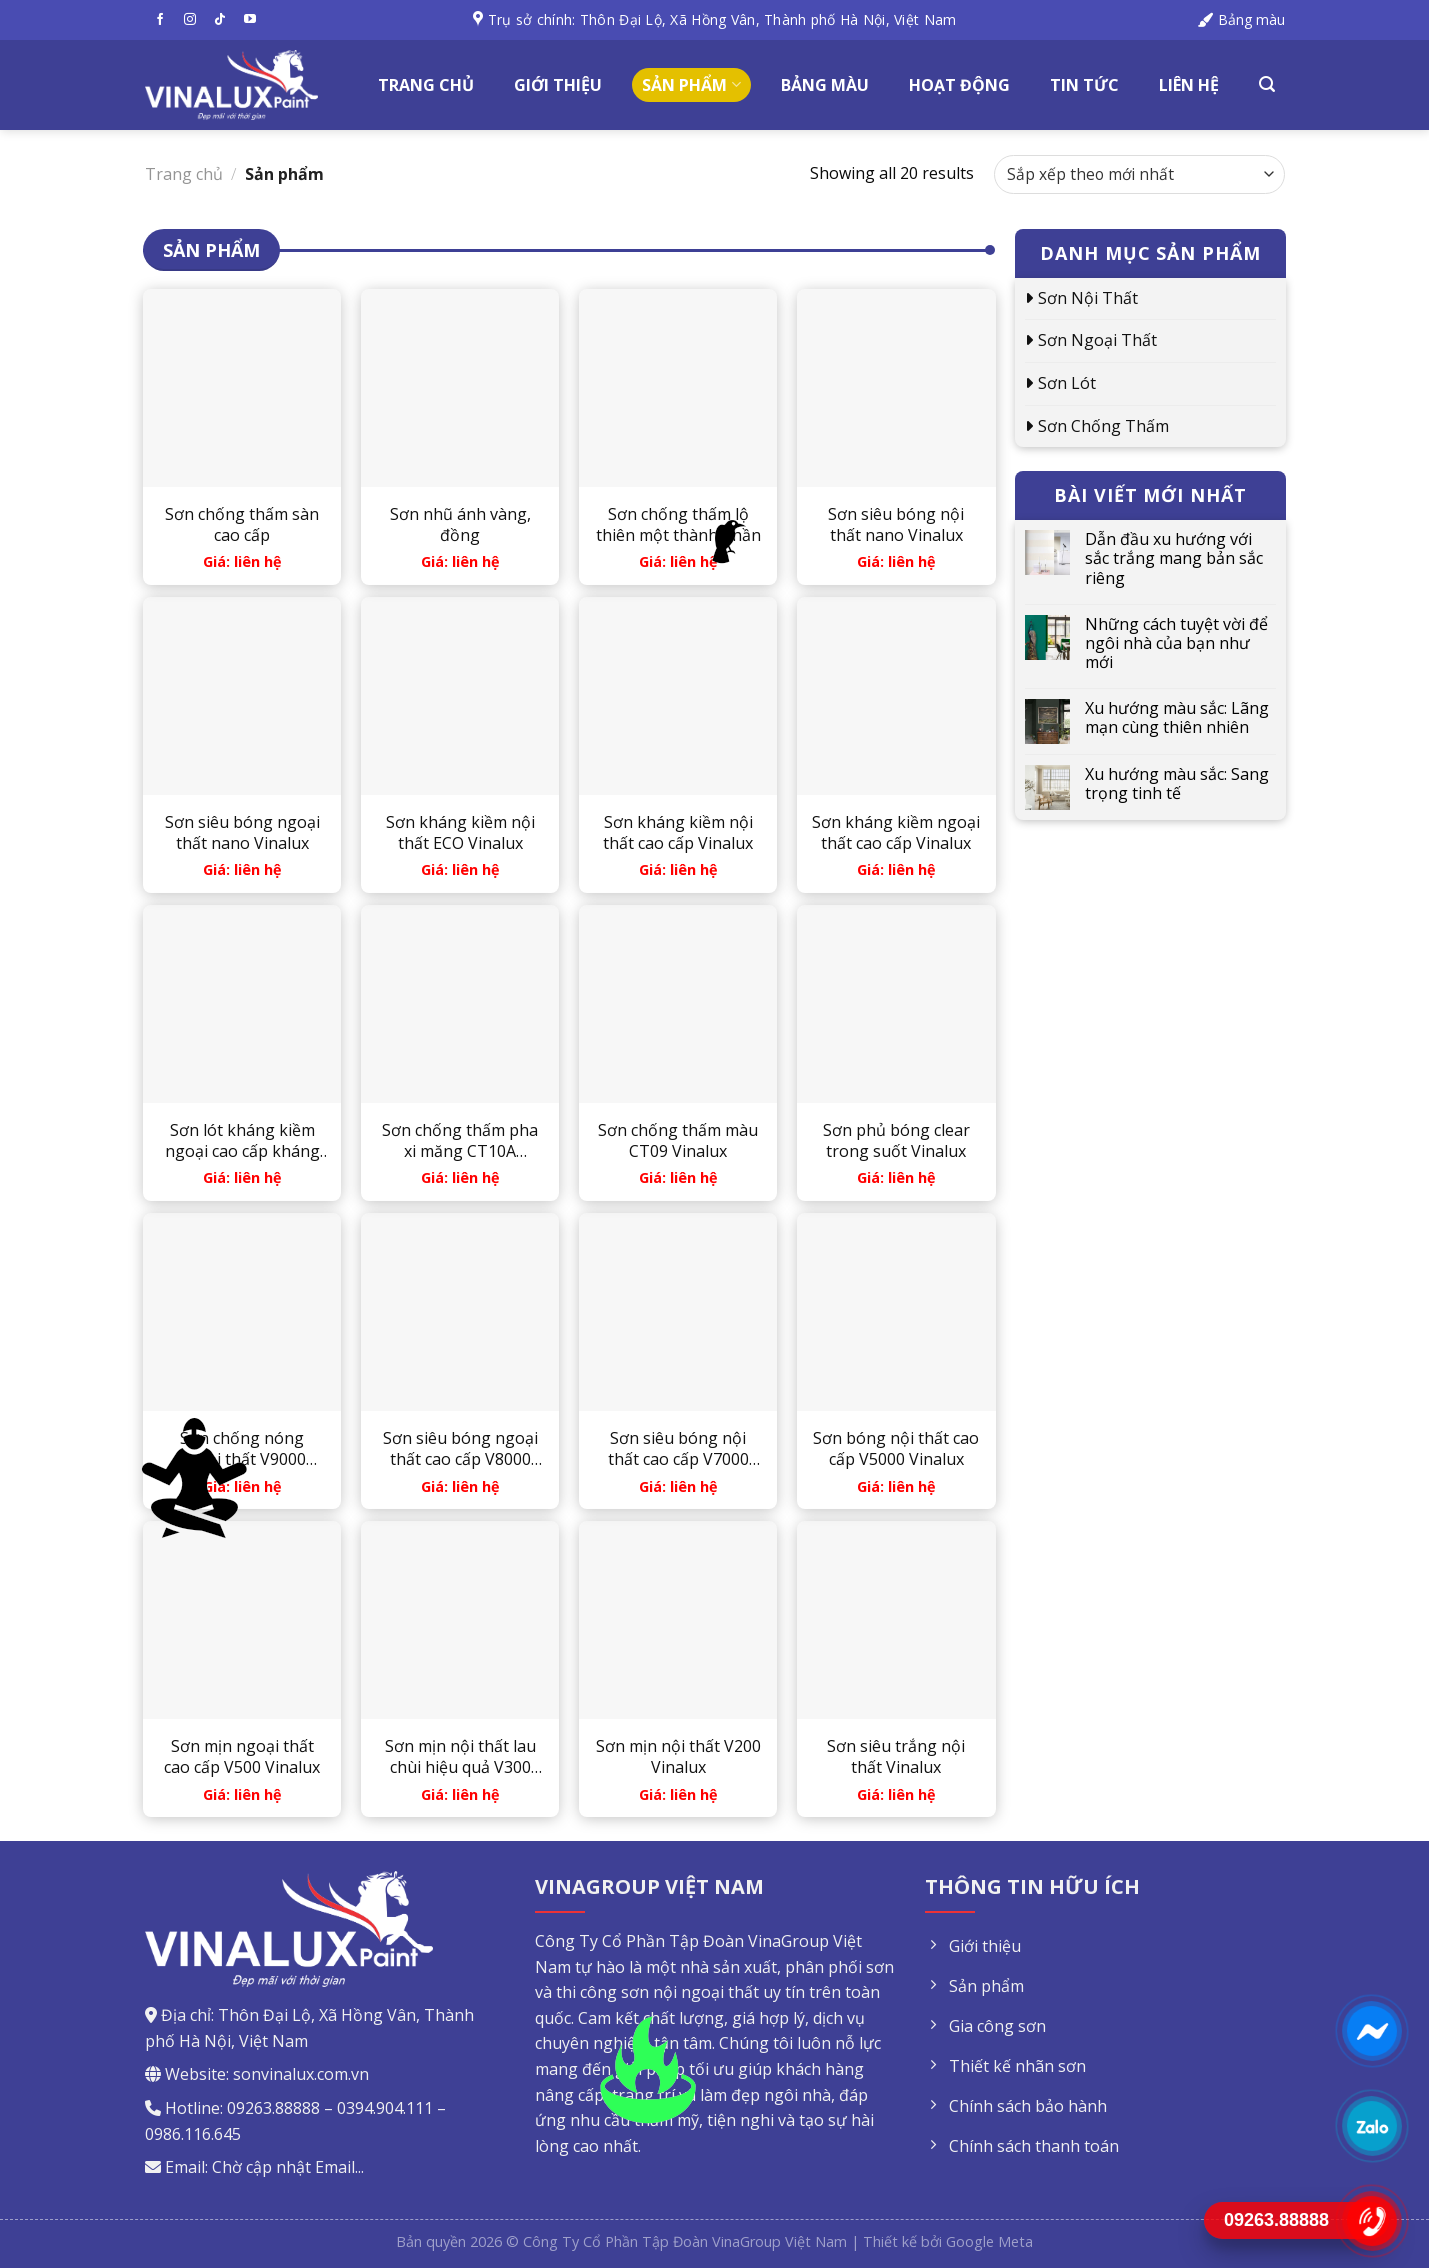 The image size is (1429, 2268). I want to click on access meditation or mindfulness features, so click(192, 1478).